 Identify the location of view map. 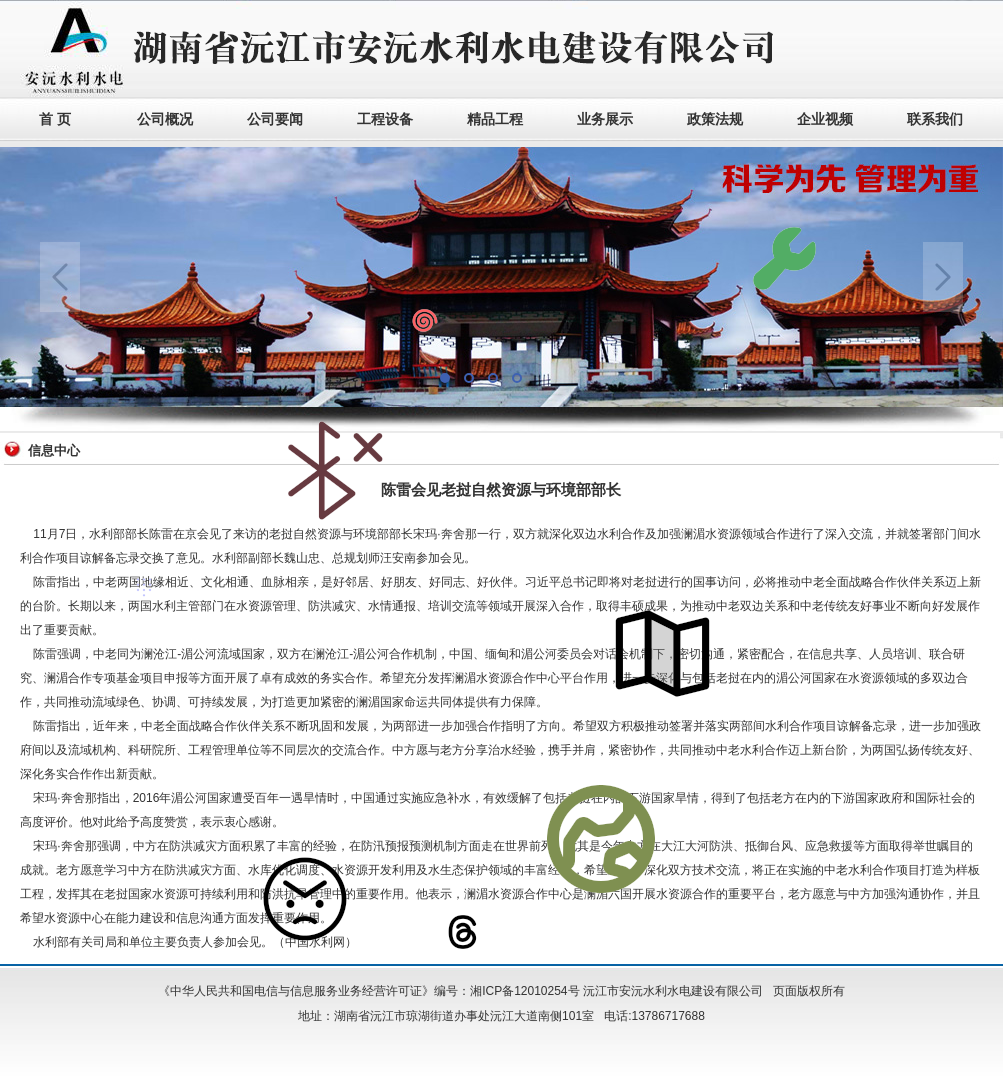
(662, 653).